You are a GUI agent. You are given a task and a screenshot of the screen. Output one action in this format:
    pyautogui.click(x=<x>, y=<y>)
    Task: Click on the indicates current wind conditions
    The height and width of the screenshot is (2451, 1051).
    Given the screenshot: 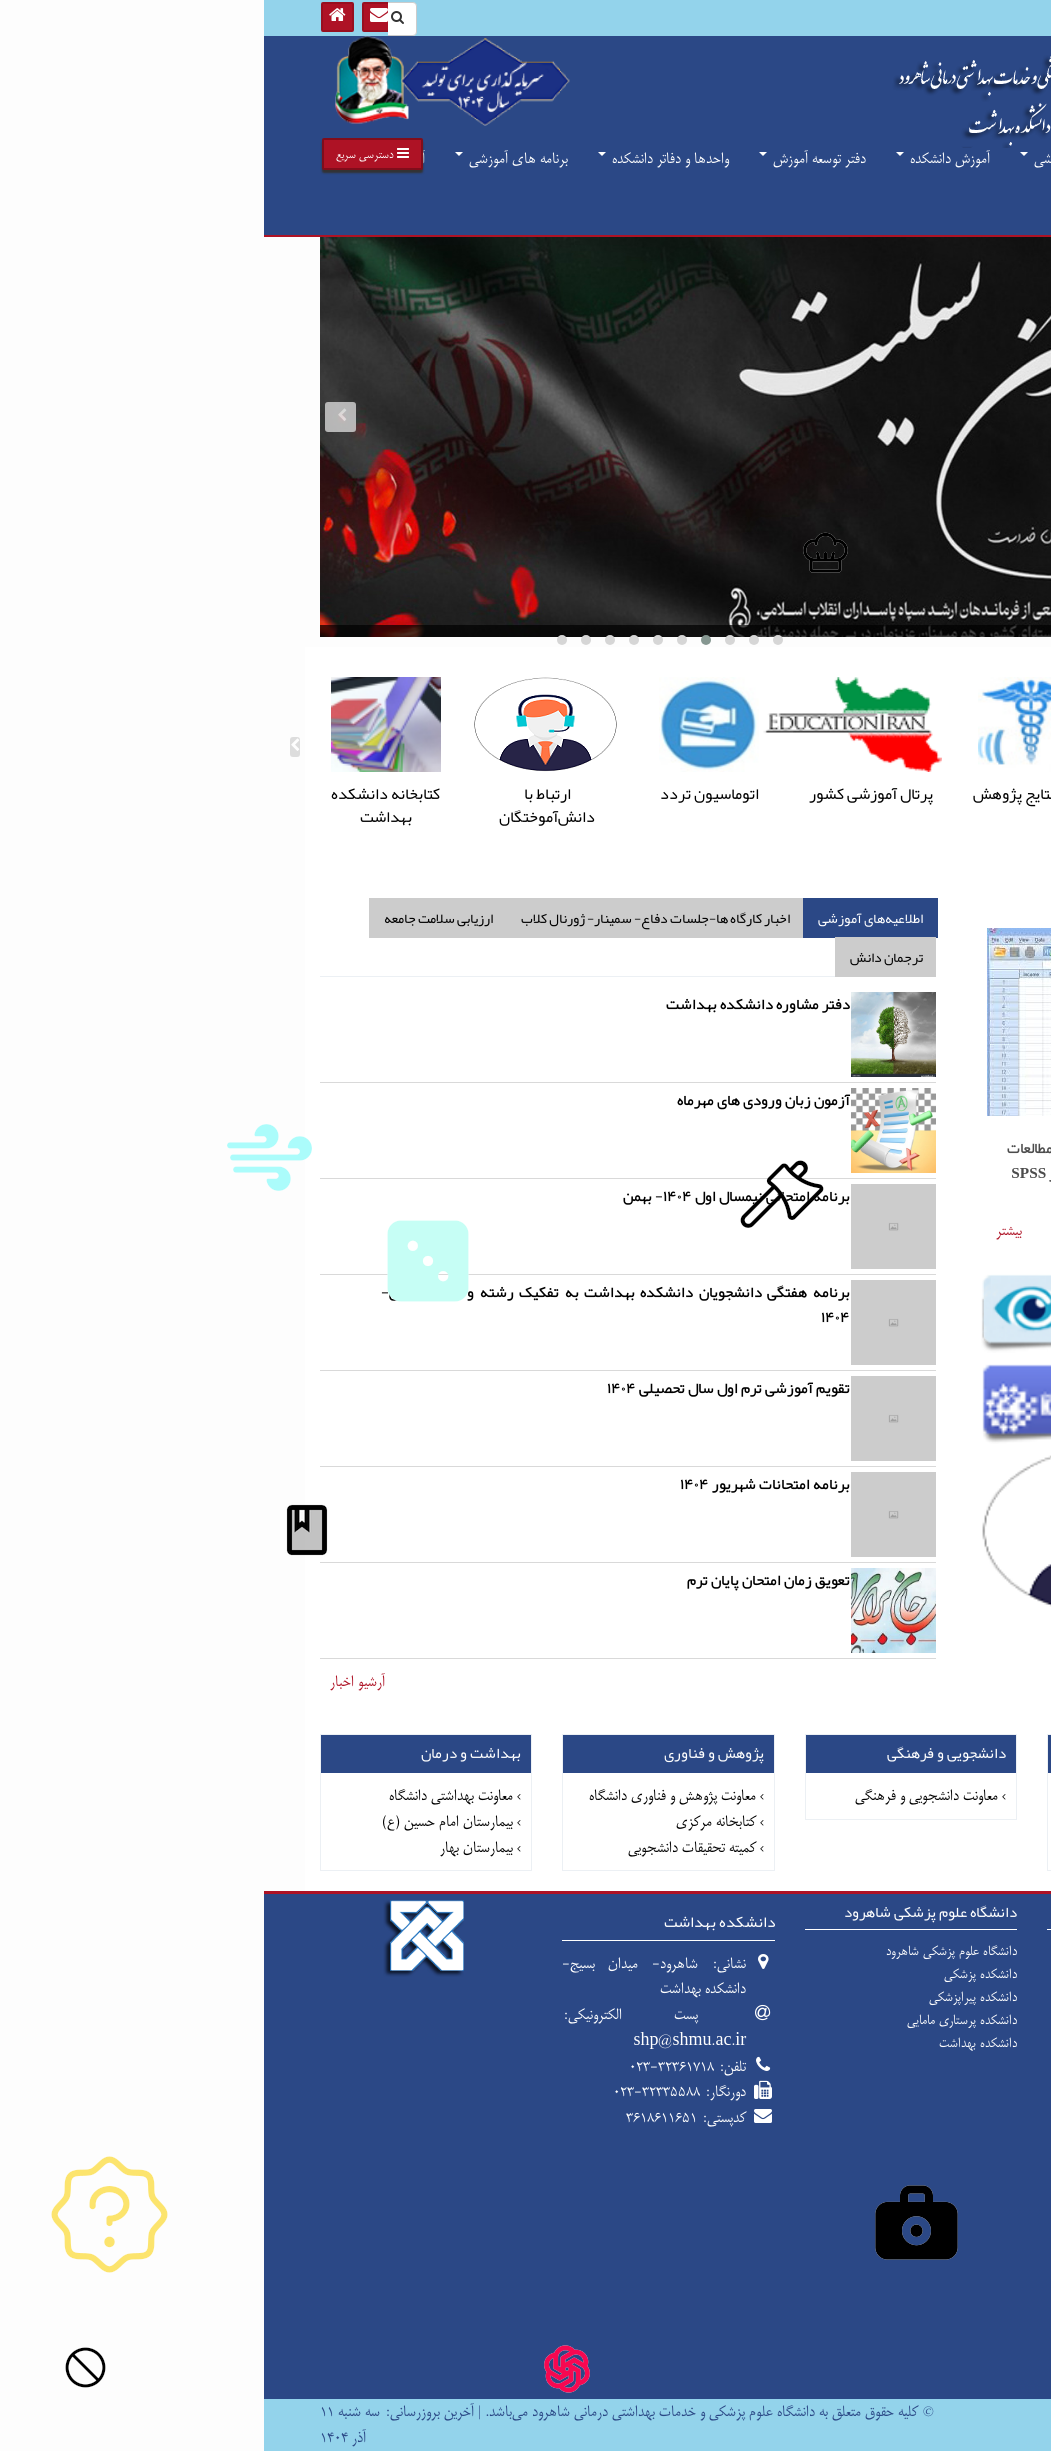 What is the action you would take?
    pyautogui.click(x=269, y=1157)
    